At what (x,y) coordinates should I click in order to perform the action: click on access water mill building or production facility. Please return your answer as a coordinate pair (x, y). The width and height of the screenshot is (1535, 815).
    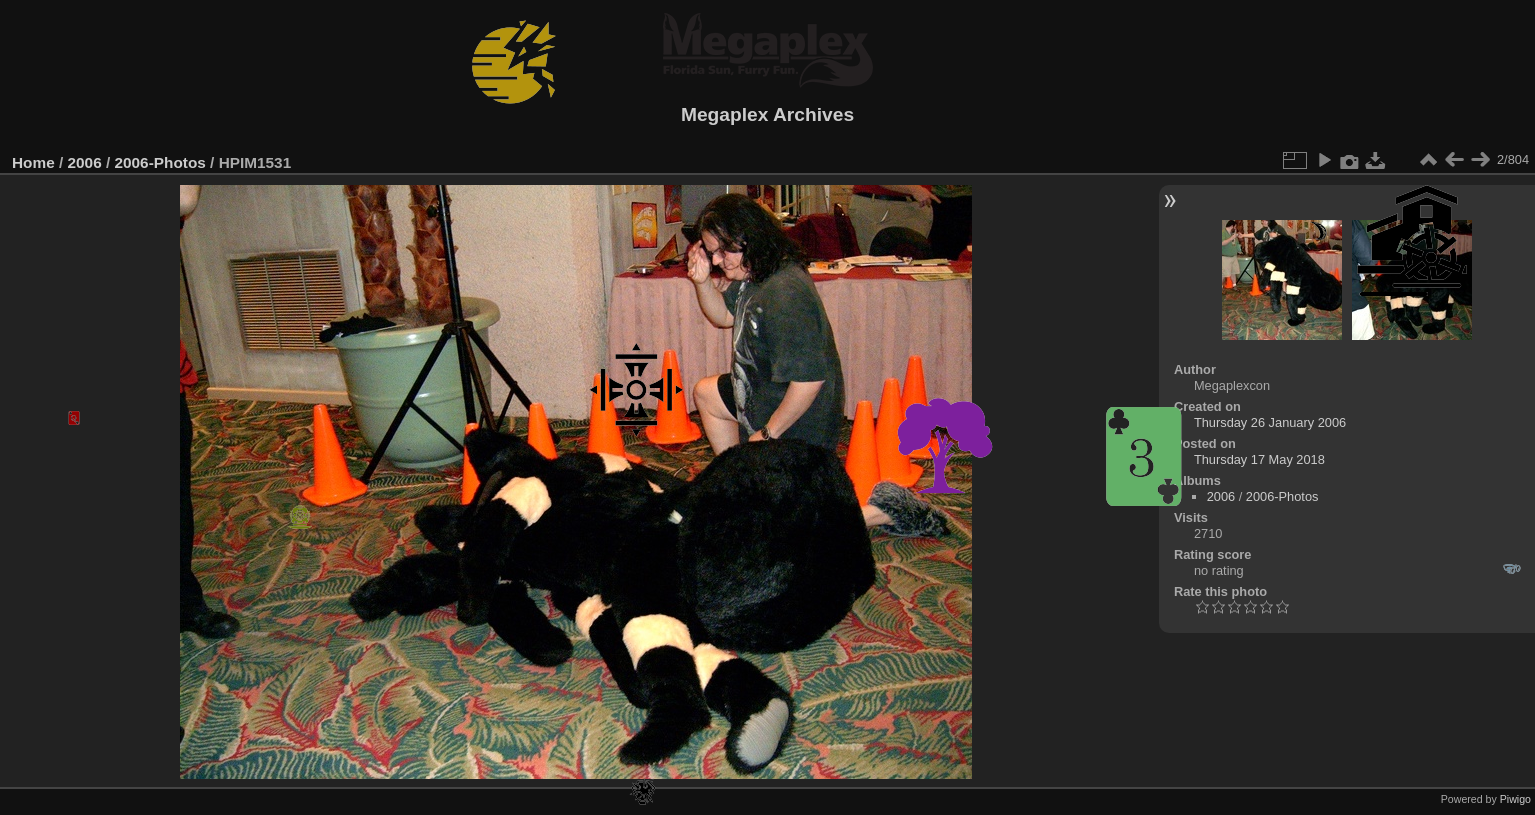
    Looking at the image, I should click on (1412, 241).